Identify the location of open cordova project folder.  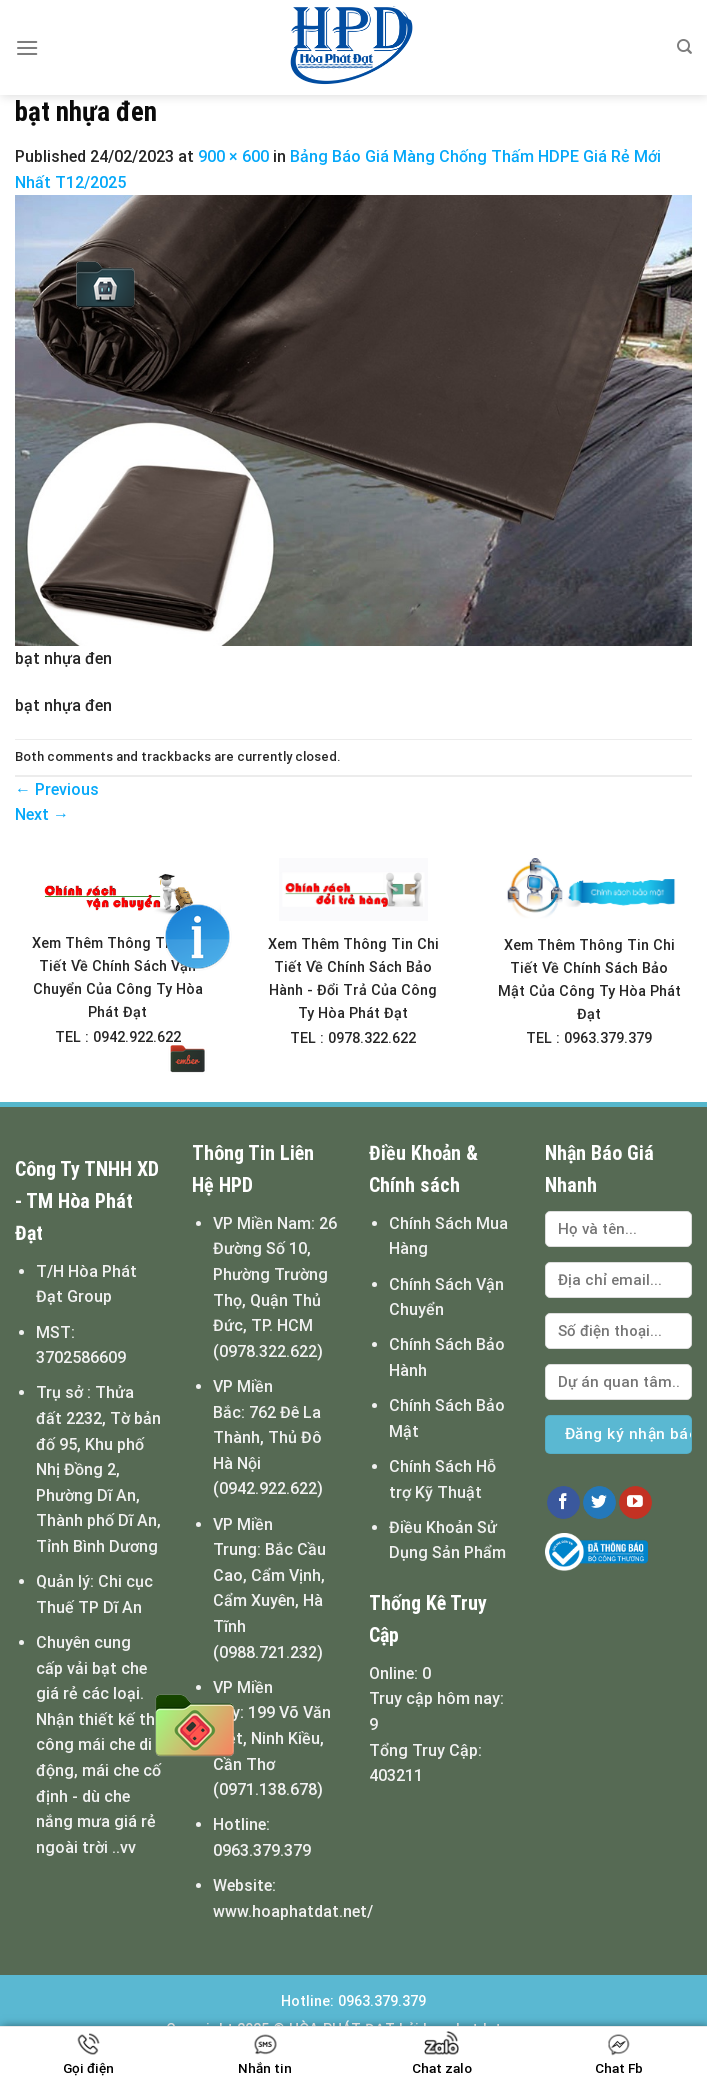
(105, 286).